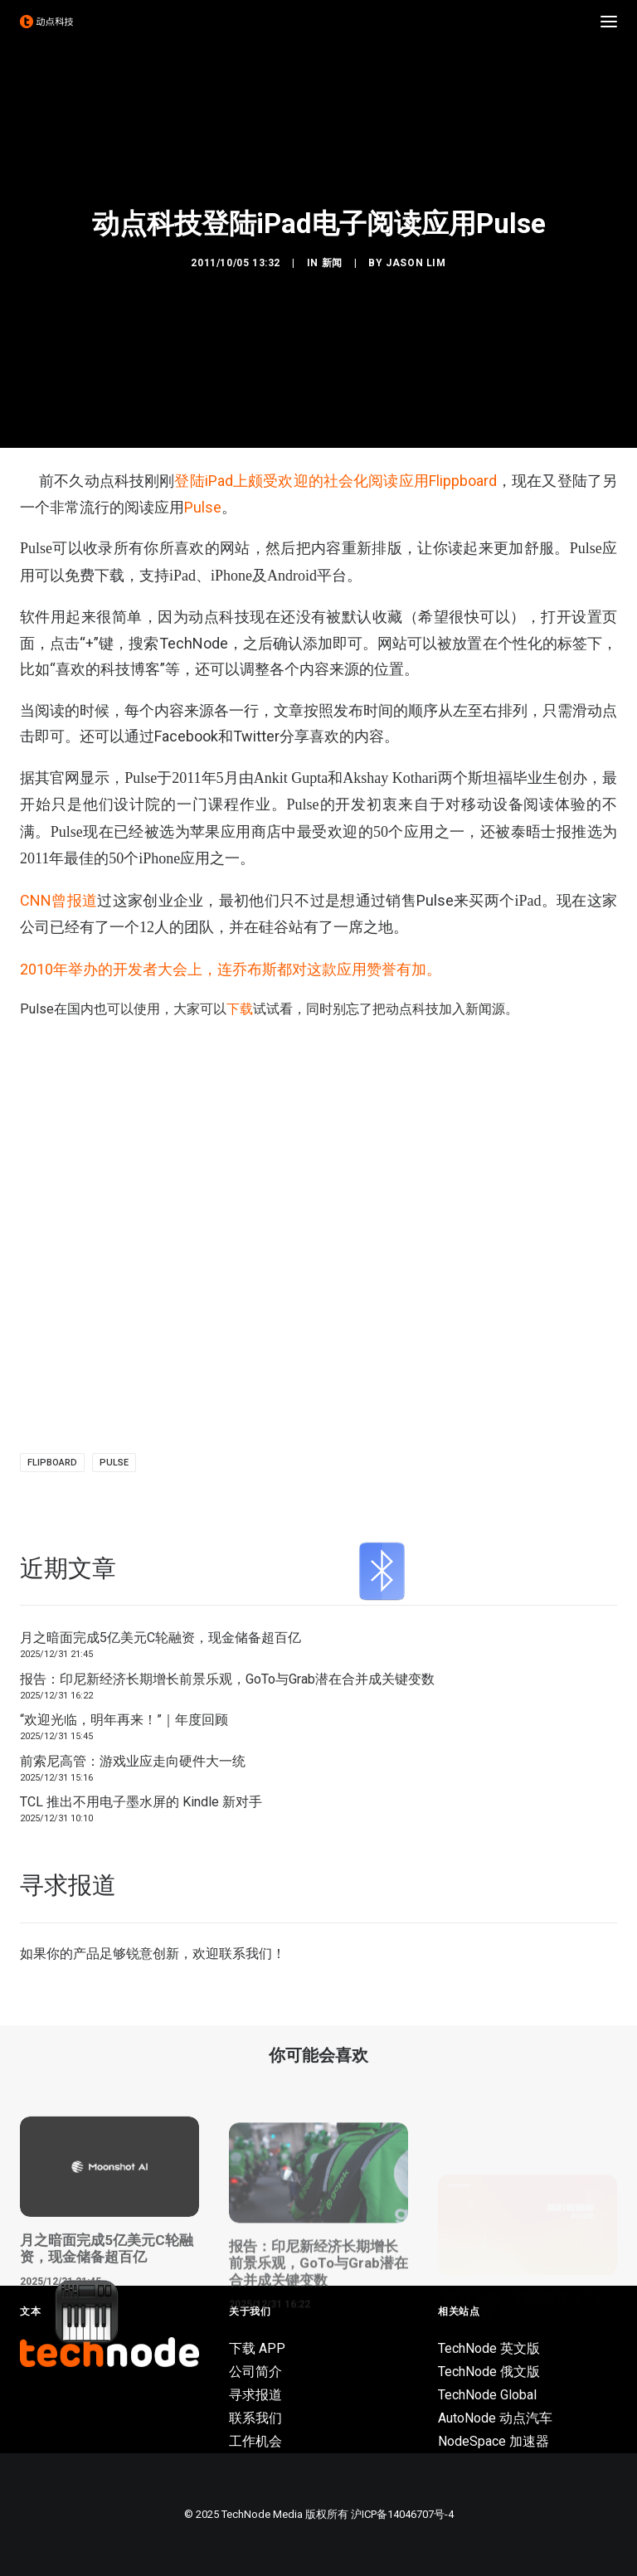 This screenshot has width=637, height=2576. Describe the element at coordinates (86, 2311) in the screenshot. I see `open audio midi setup utility` at that location.